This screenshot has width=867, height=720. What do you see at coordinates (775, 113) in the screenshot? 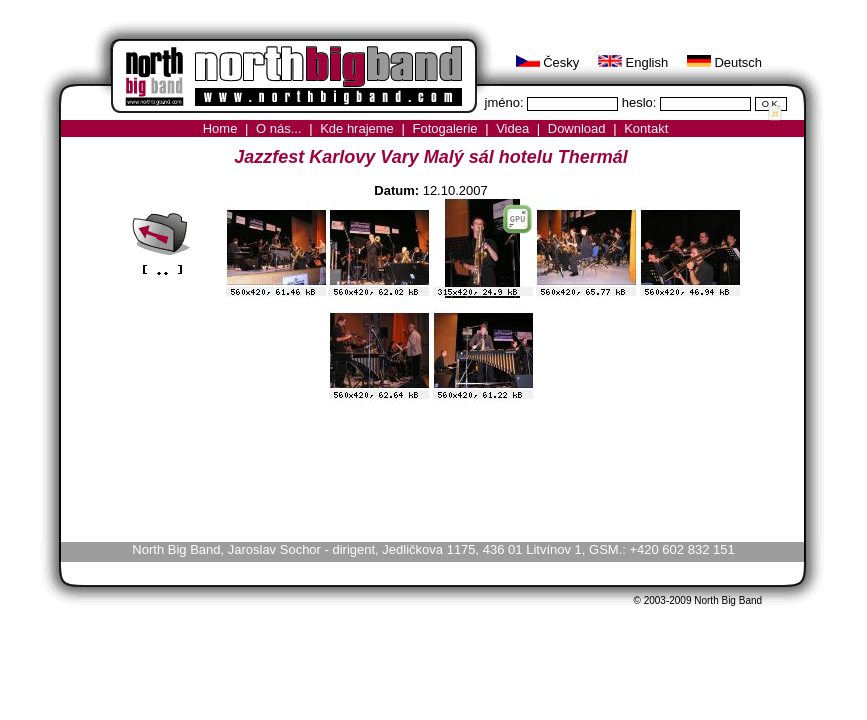
I see `indicates a javascript source file` at bounding box center [775, 113].